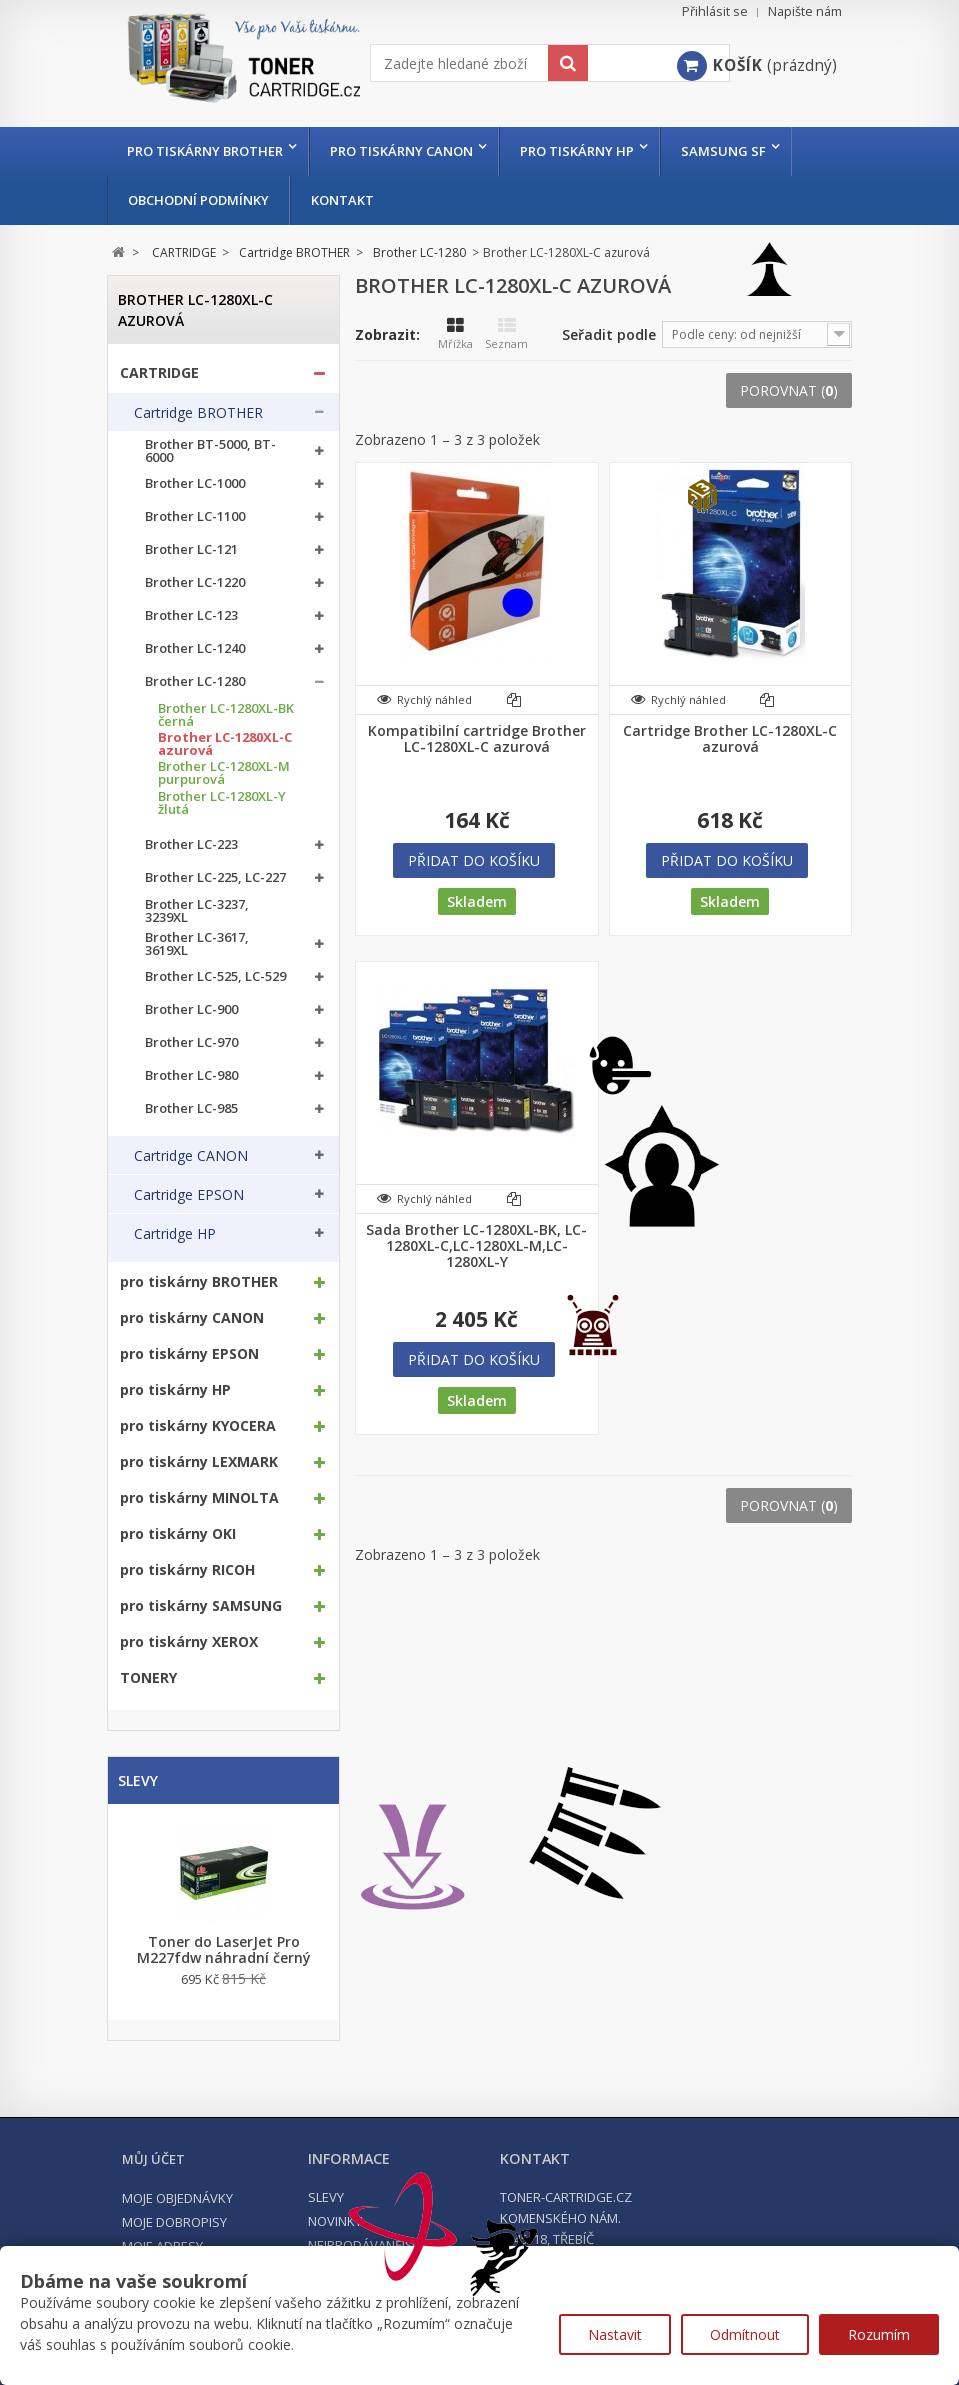 This screenshot has height=2385, width=959. What do you see at coordinates (661, 1165) in the screenshot?
I see `indicates a holy or divine character class` at bounding box center [661, 1165].